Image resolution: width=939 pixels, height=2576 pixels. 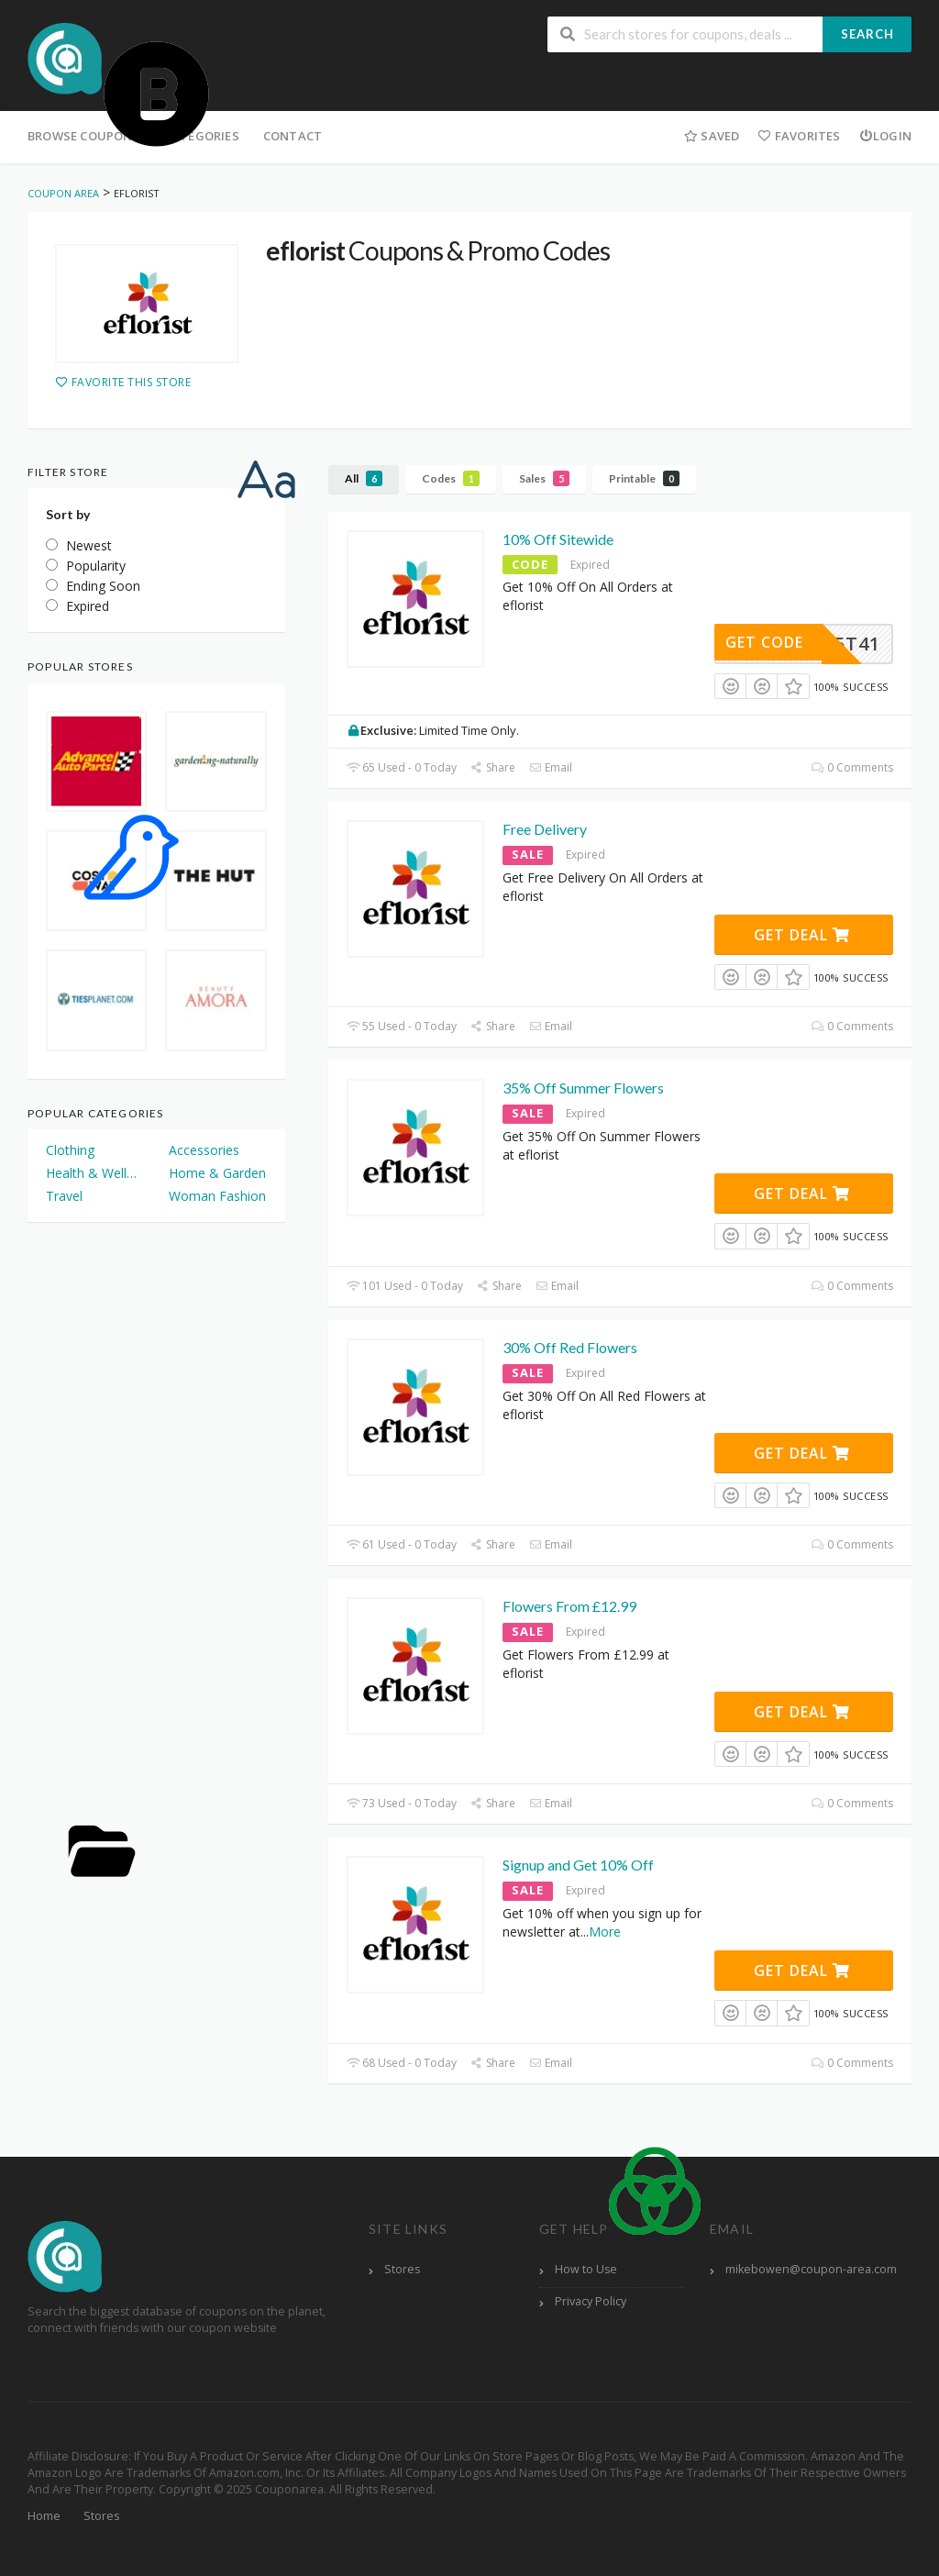 What do you see at coordinates (267, 480) in the screenshot?
I see `adjust font or text size settings` at bounding box center [267, 480].